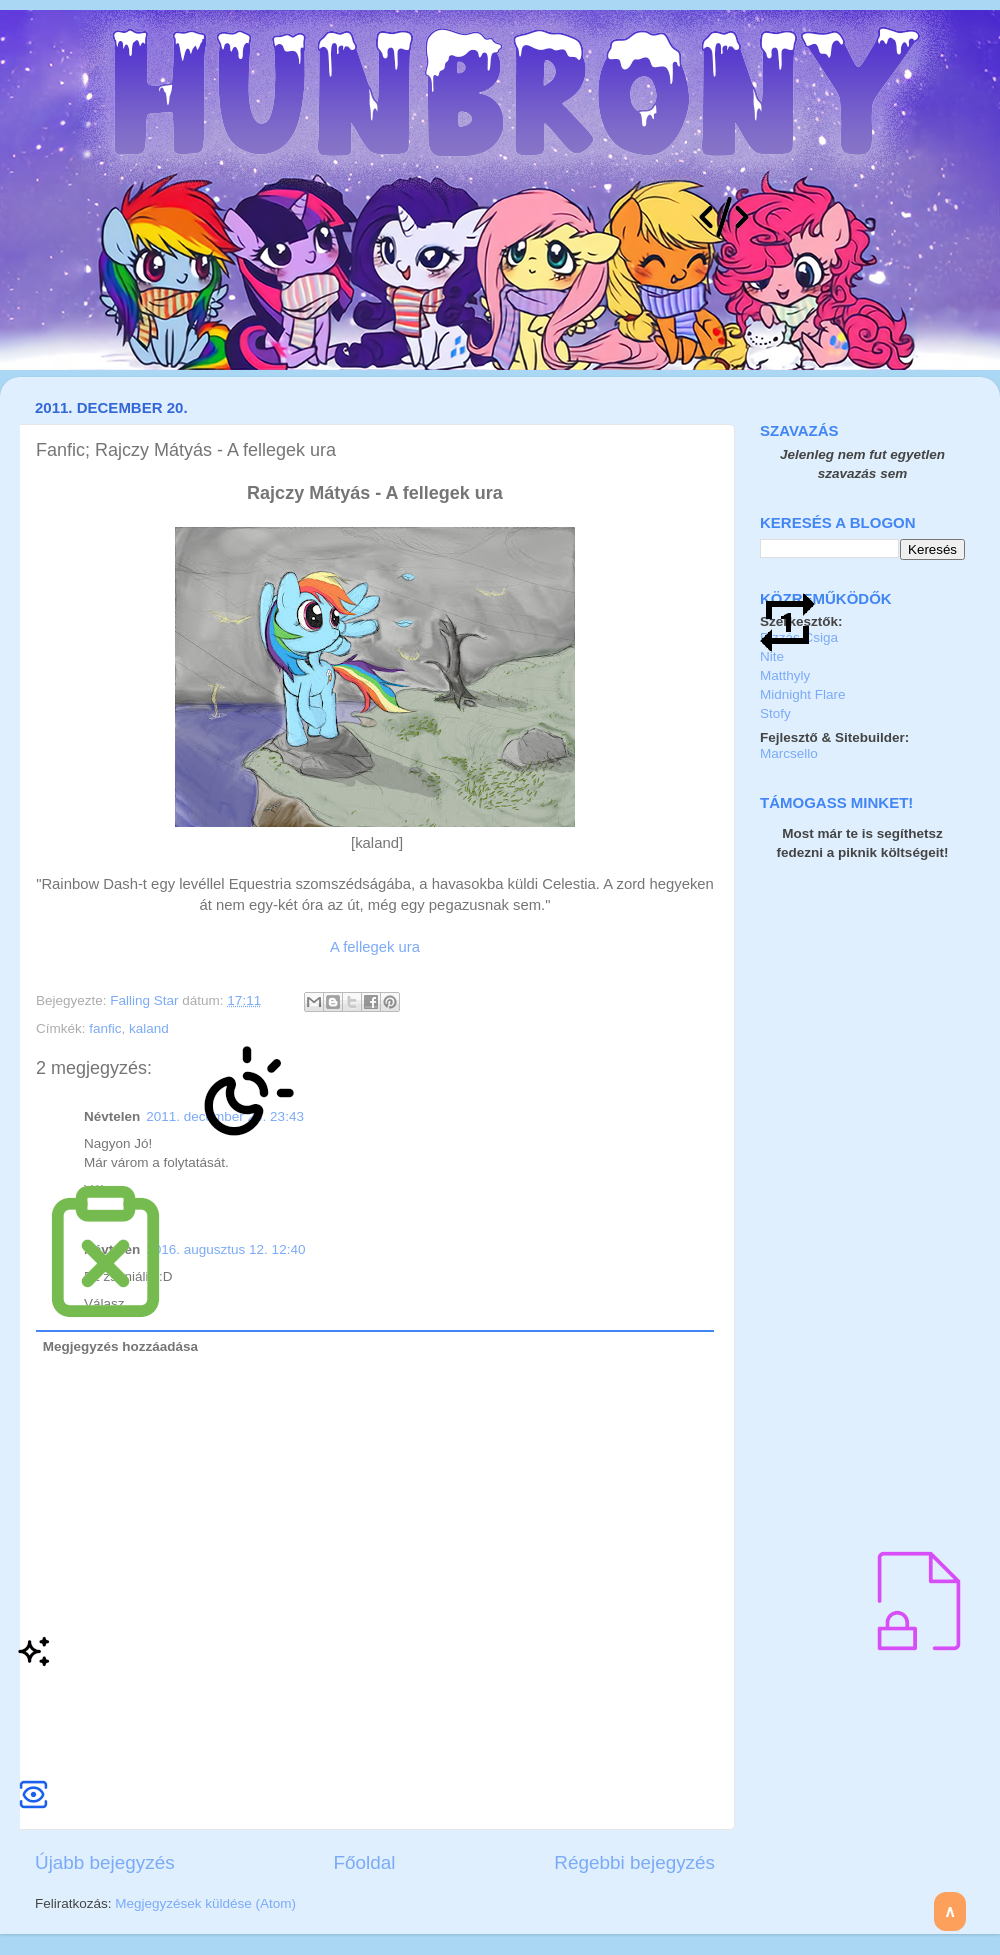 This screenshot has width=1000, height=1955. What do you see at coordinates (724, 217) in the screenshot?
I see `view or edit source code` at bounding box center [724, 217].